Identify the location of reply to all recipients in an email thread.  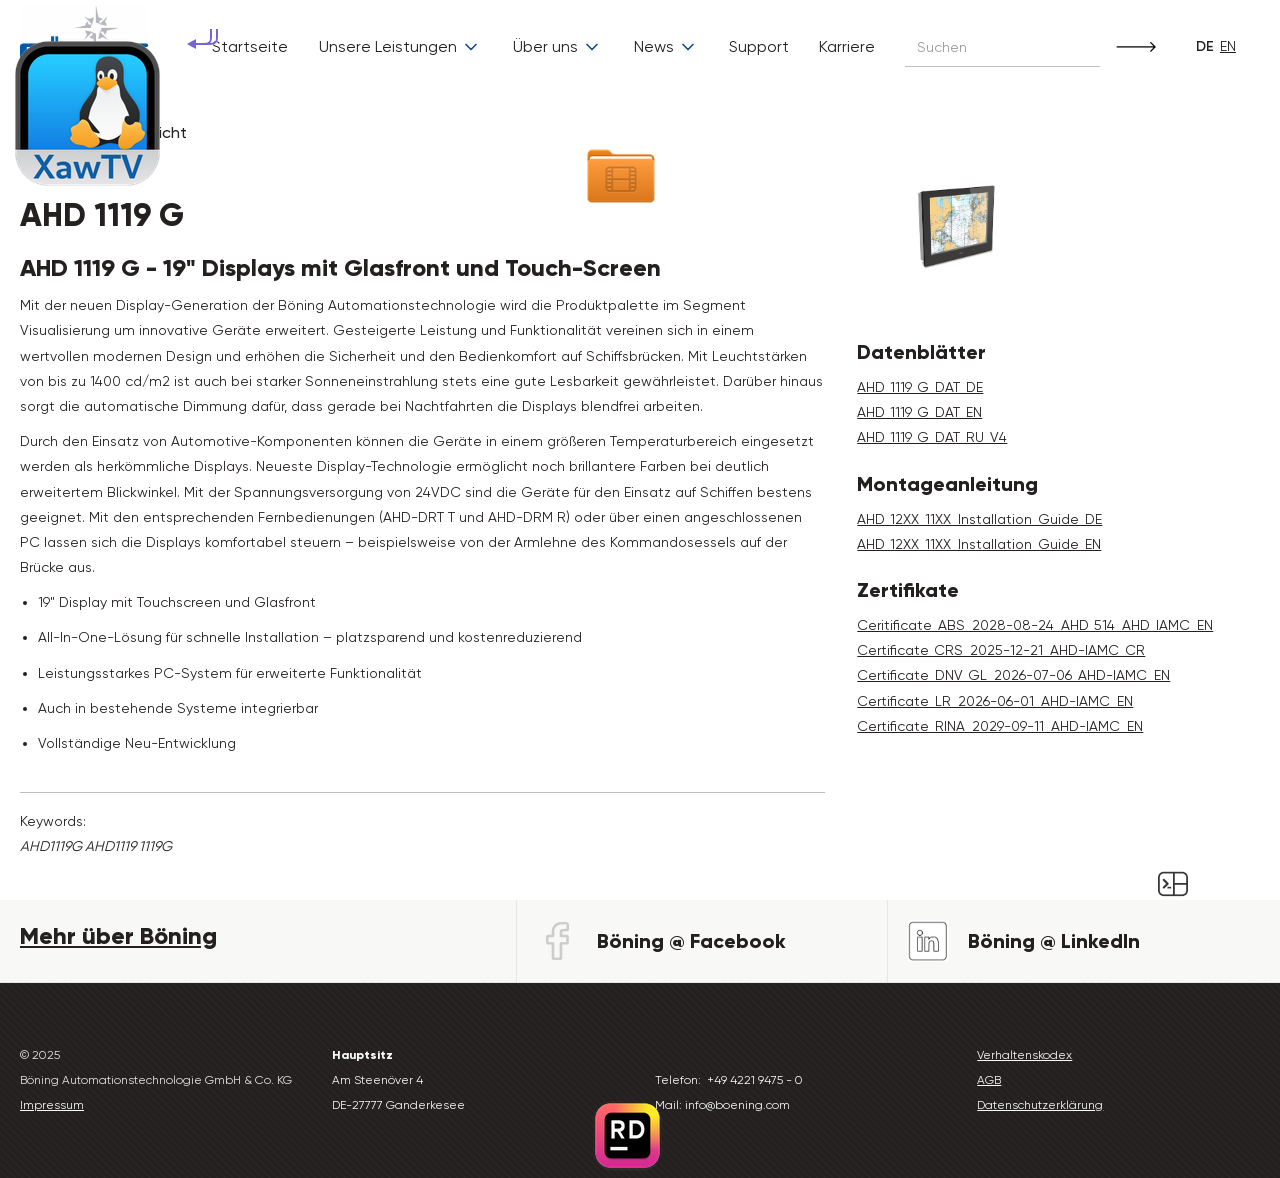
(202, 37).